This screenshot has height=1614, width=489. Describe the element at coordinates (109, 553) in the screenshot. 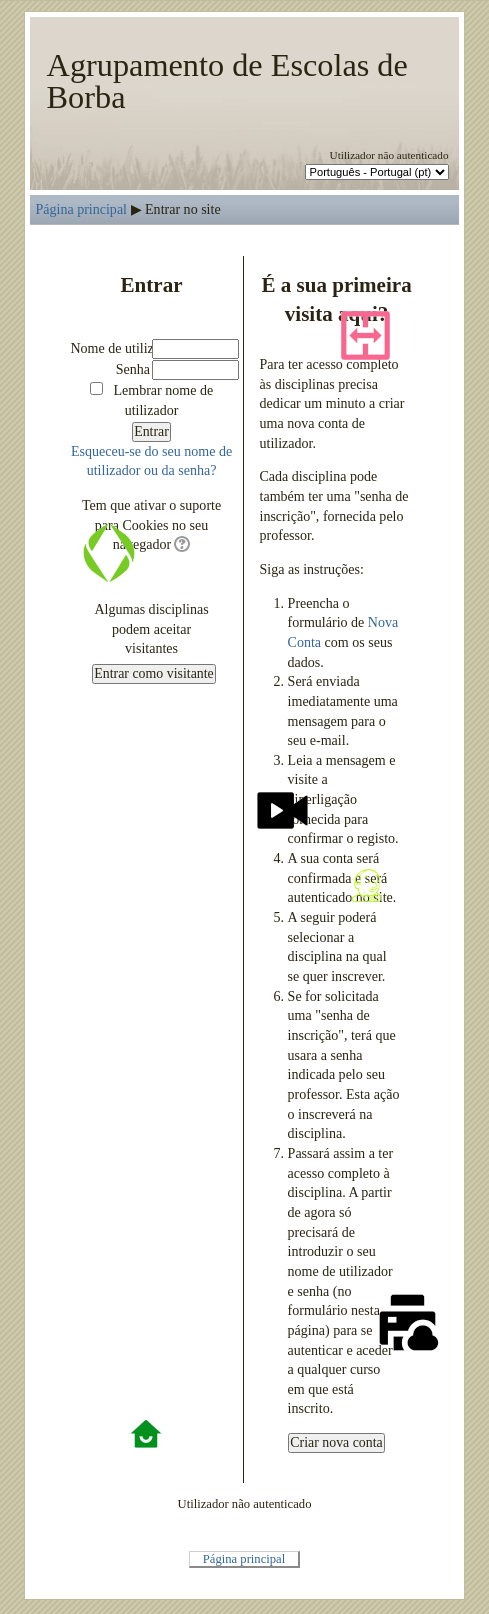

I see `ethereum name service (ENS) logo` at that location.